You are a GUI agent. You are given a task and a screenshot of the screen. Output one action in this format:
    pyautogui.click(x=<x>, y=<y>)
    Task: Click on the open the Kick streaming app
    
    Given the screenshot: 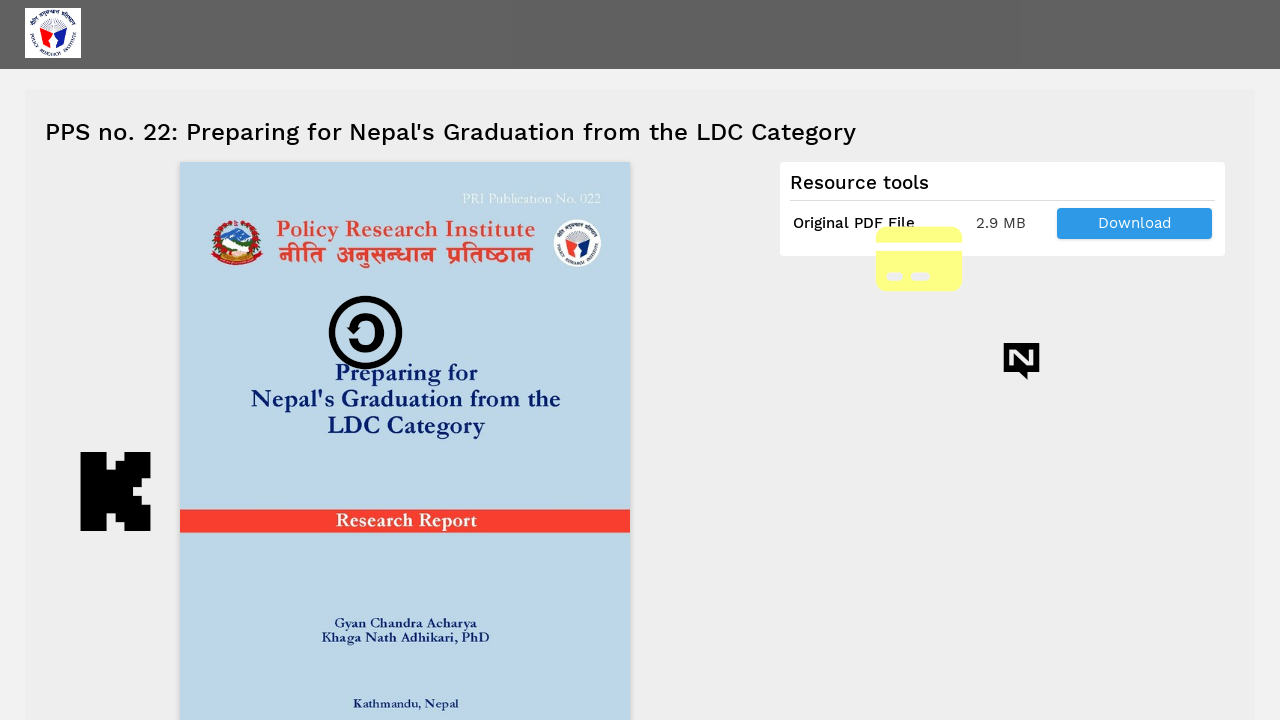 What is the action you would take?
    pyautogui.click(x=115, y=491)
    